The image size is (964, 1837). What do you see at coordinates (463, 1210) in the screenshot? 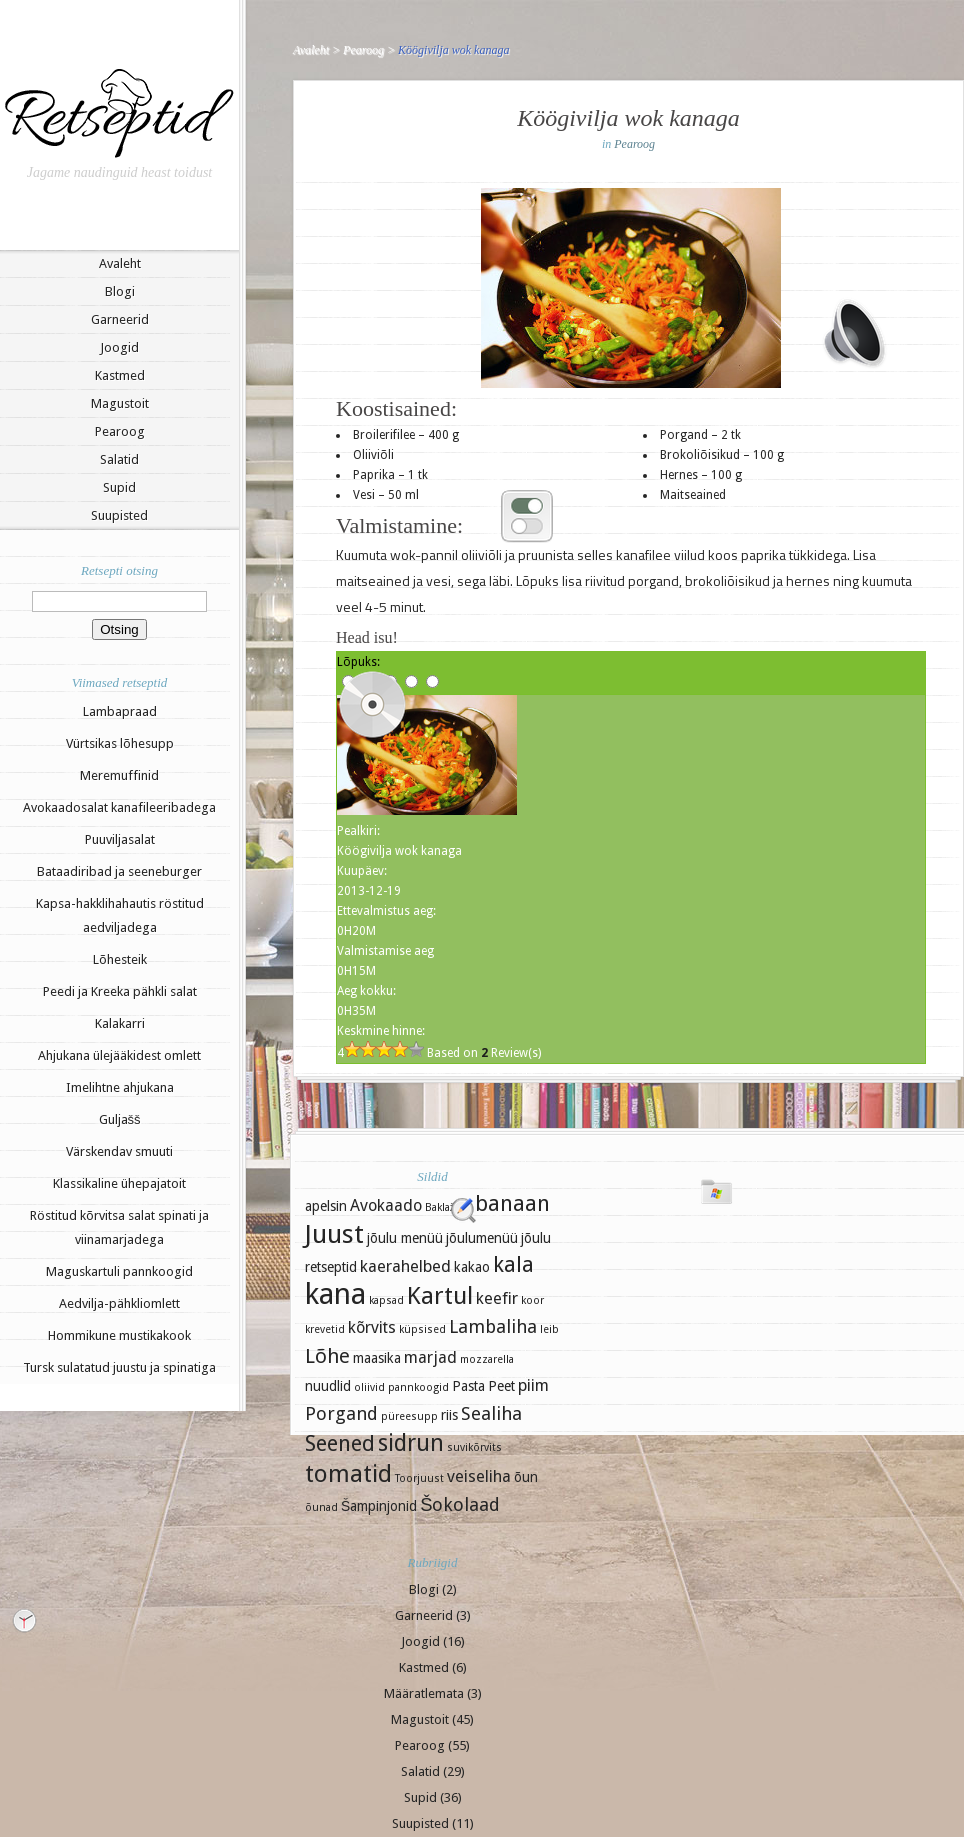
I see `open find and replace tool` at bounding box center [463, 1210].